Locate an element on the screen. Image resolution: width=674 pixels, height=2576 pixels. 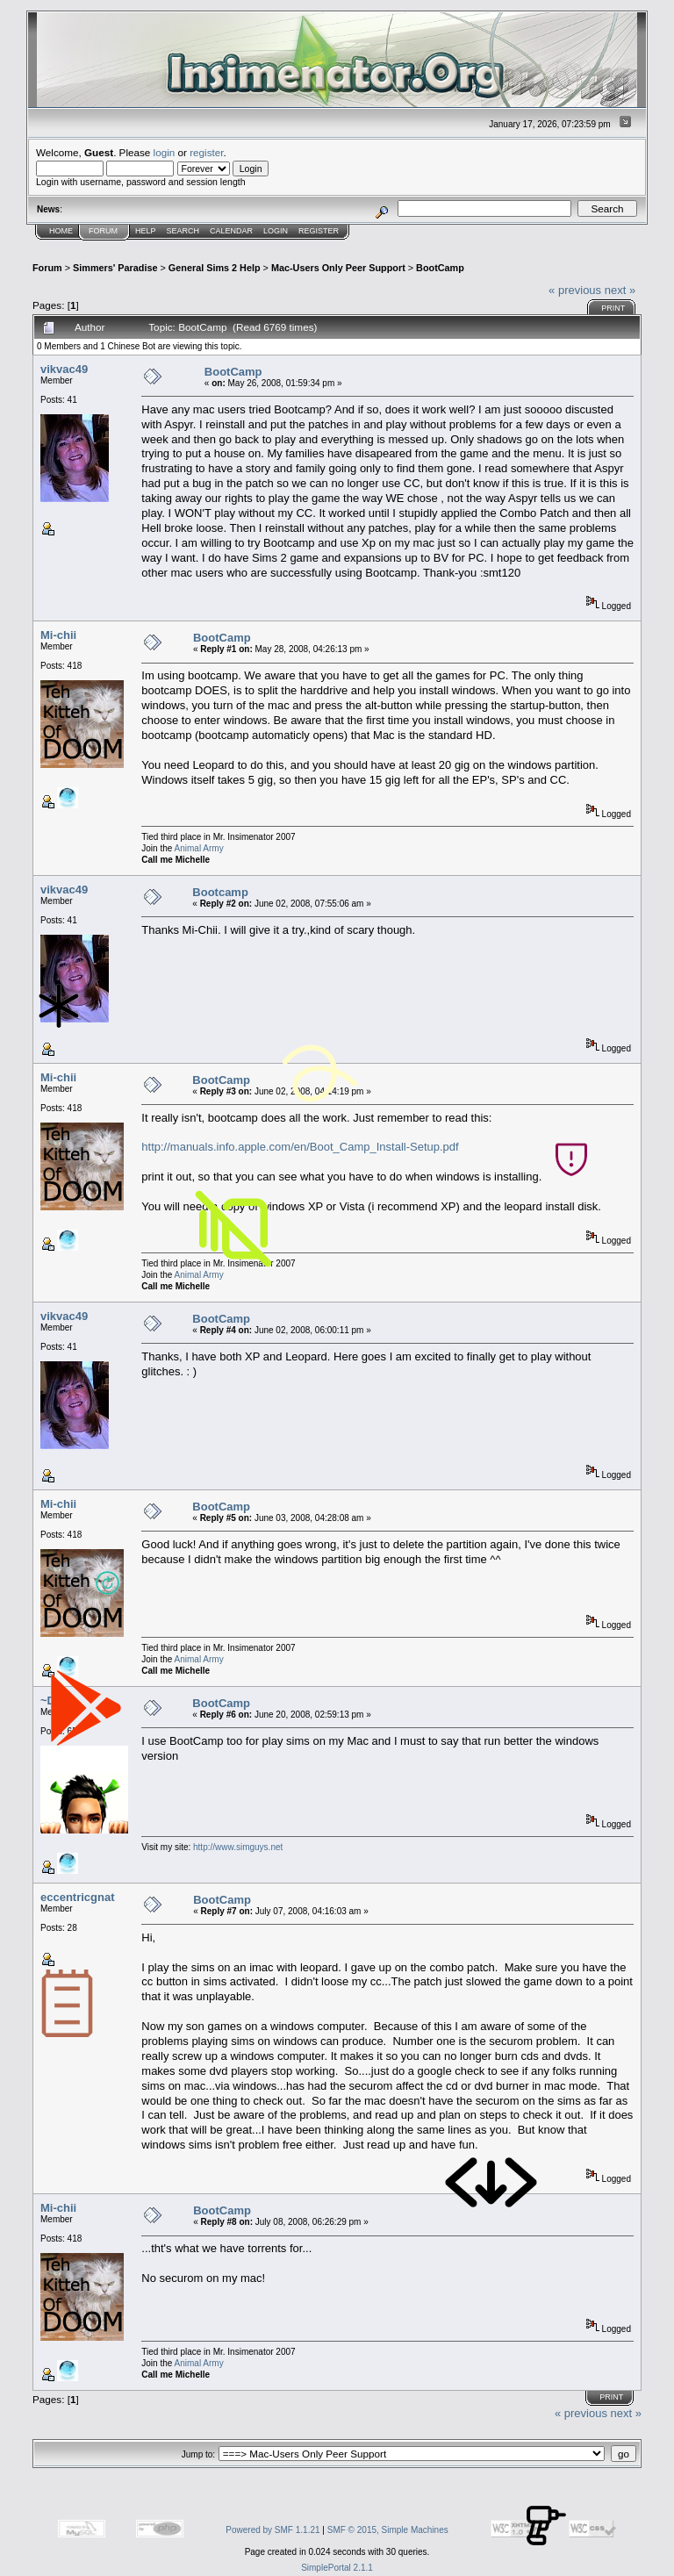
refresh or reload content is located at coordinates (107, 1582).